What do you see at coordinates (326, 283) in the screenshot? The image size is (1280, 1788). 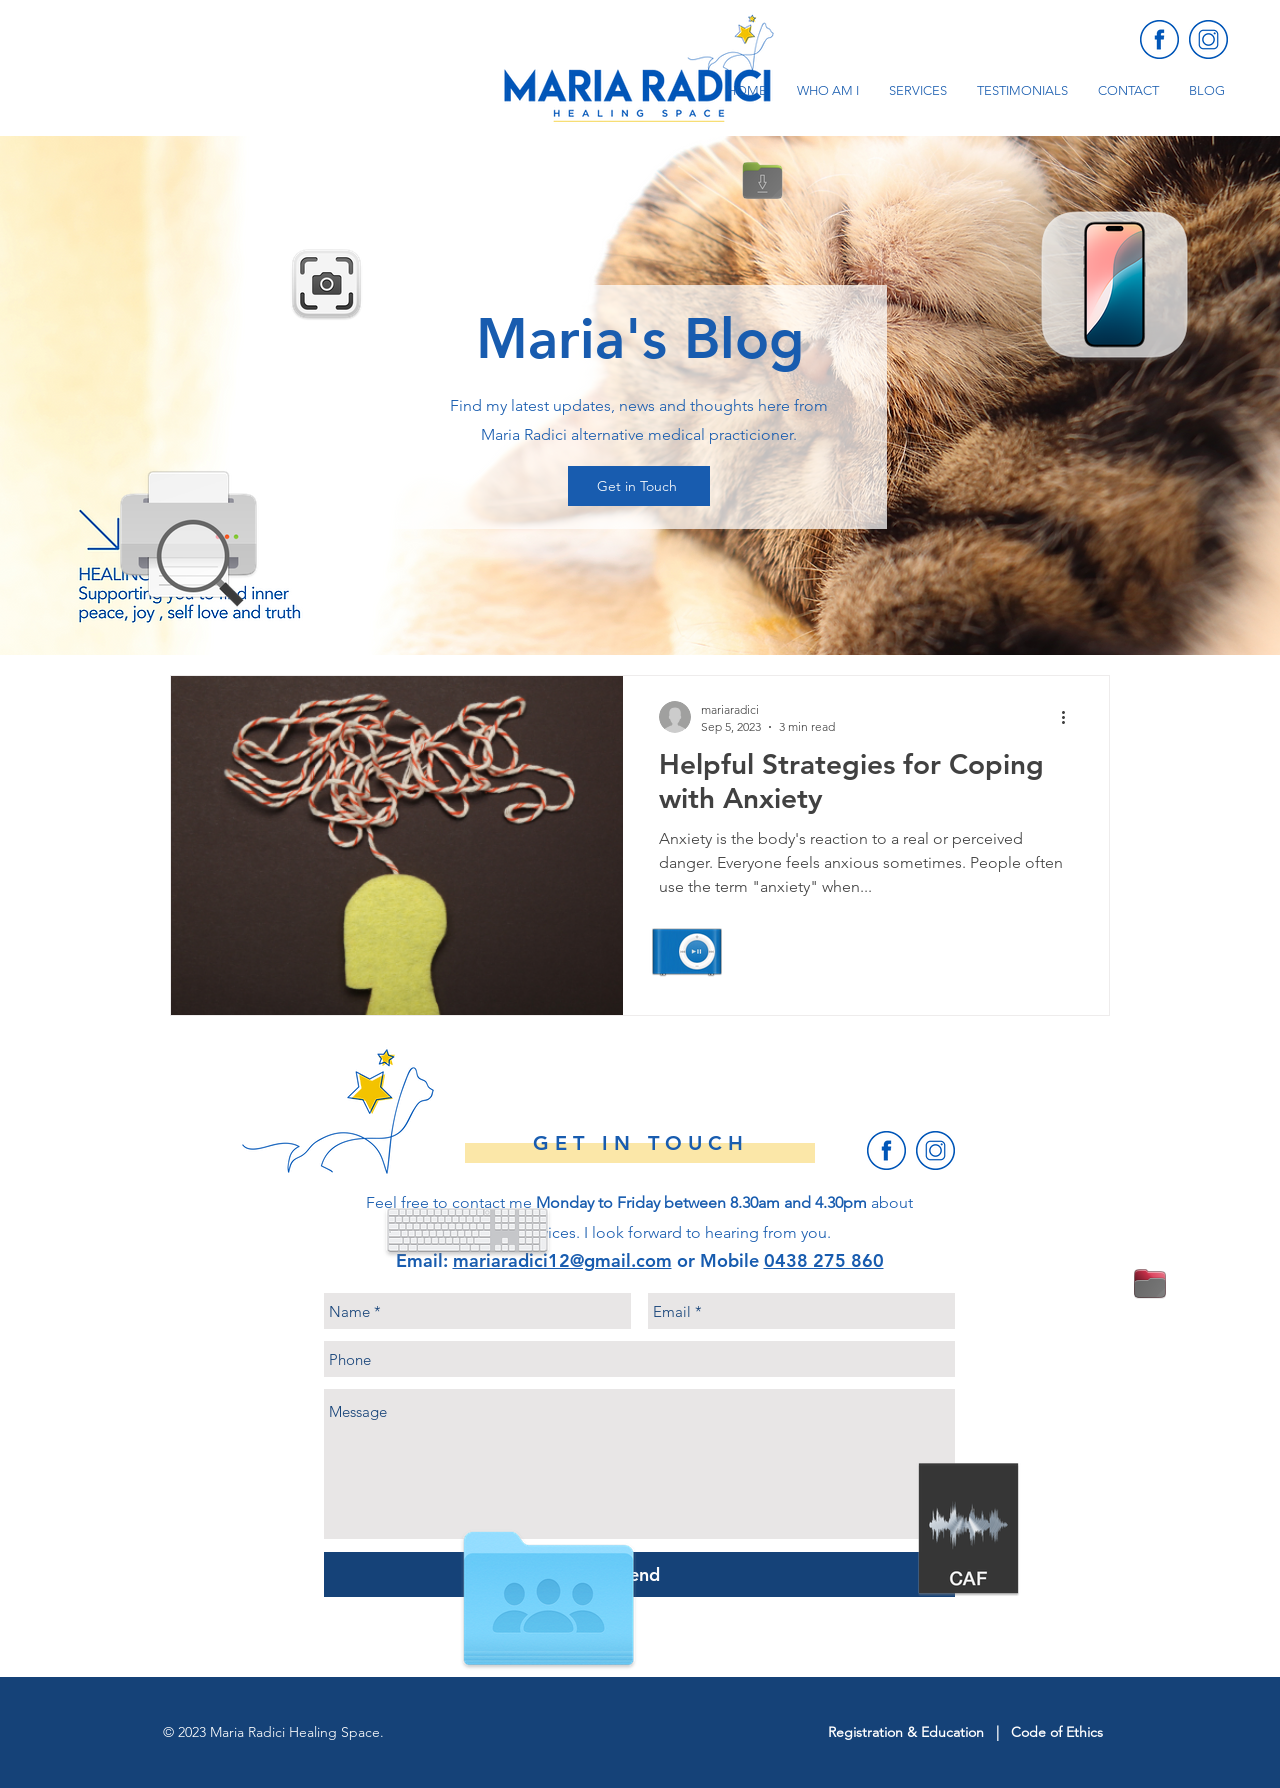 I see `capture a screenshot of your screen` at bounding box center [326, 283].